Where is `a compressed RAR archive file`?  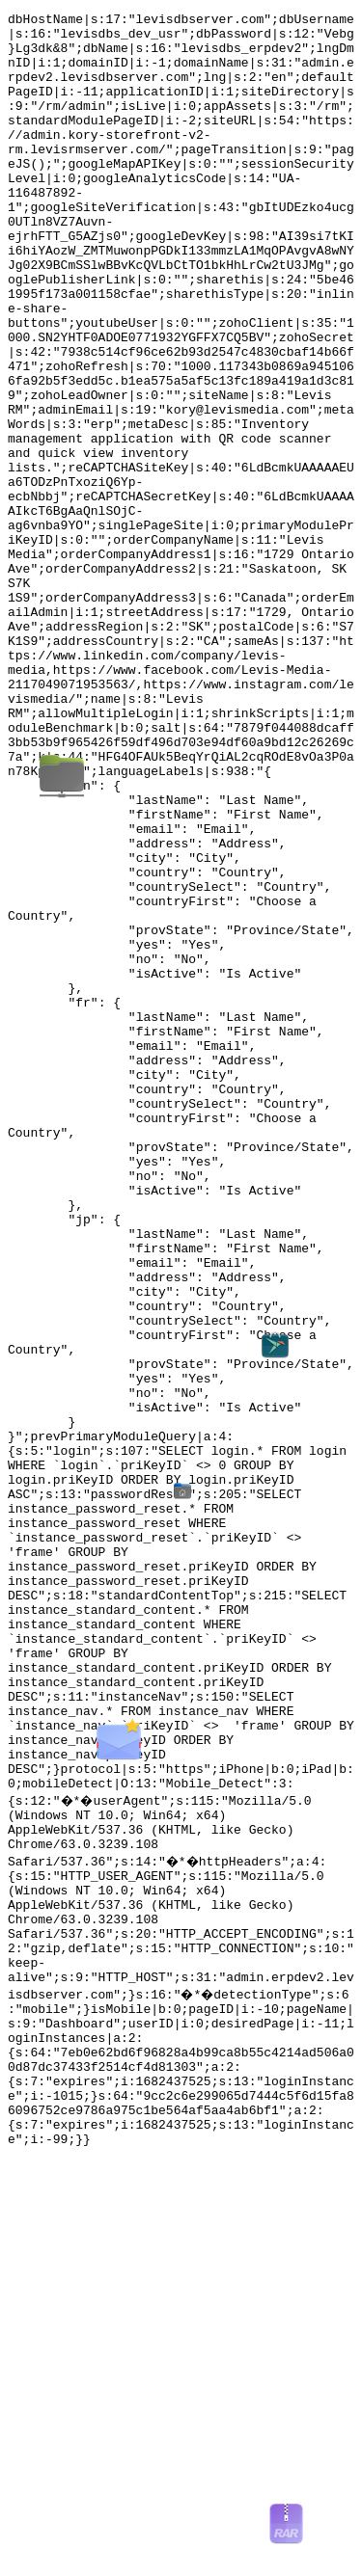 a compressed RAR archive file is located at coordinates (286, 2523).